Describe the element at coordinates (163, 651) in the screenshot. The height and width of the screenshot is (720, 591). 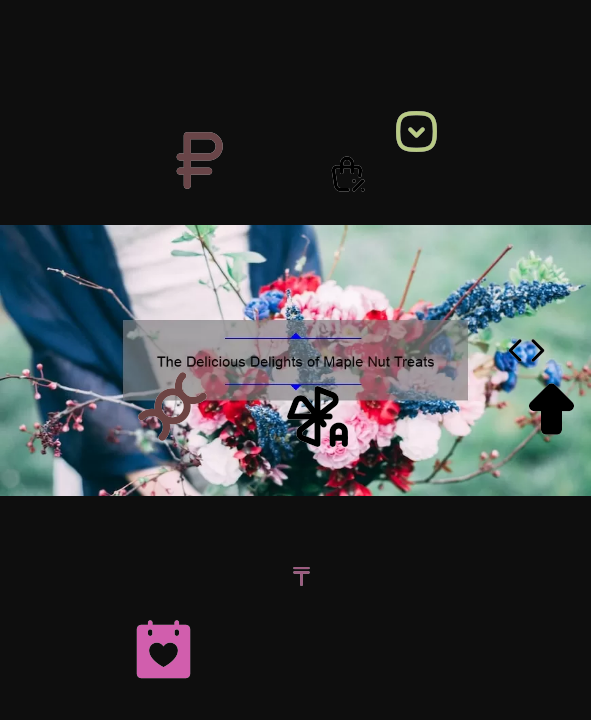
I see `view favorite or saved dates` at that location.